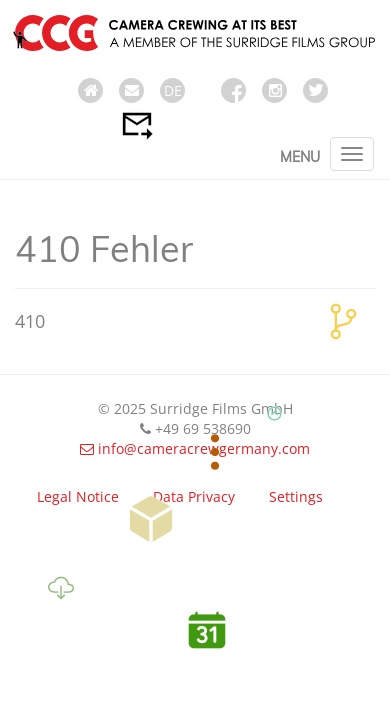 This screenshot has width=390, height=720. Describe the element at coordinates (137, 124) in the screenshot. I see `forward an email to another recipient` at that location.